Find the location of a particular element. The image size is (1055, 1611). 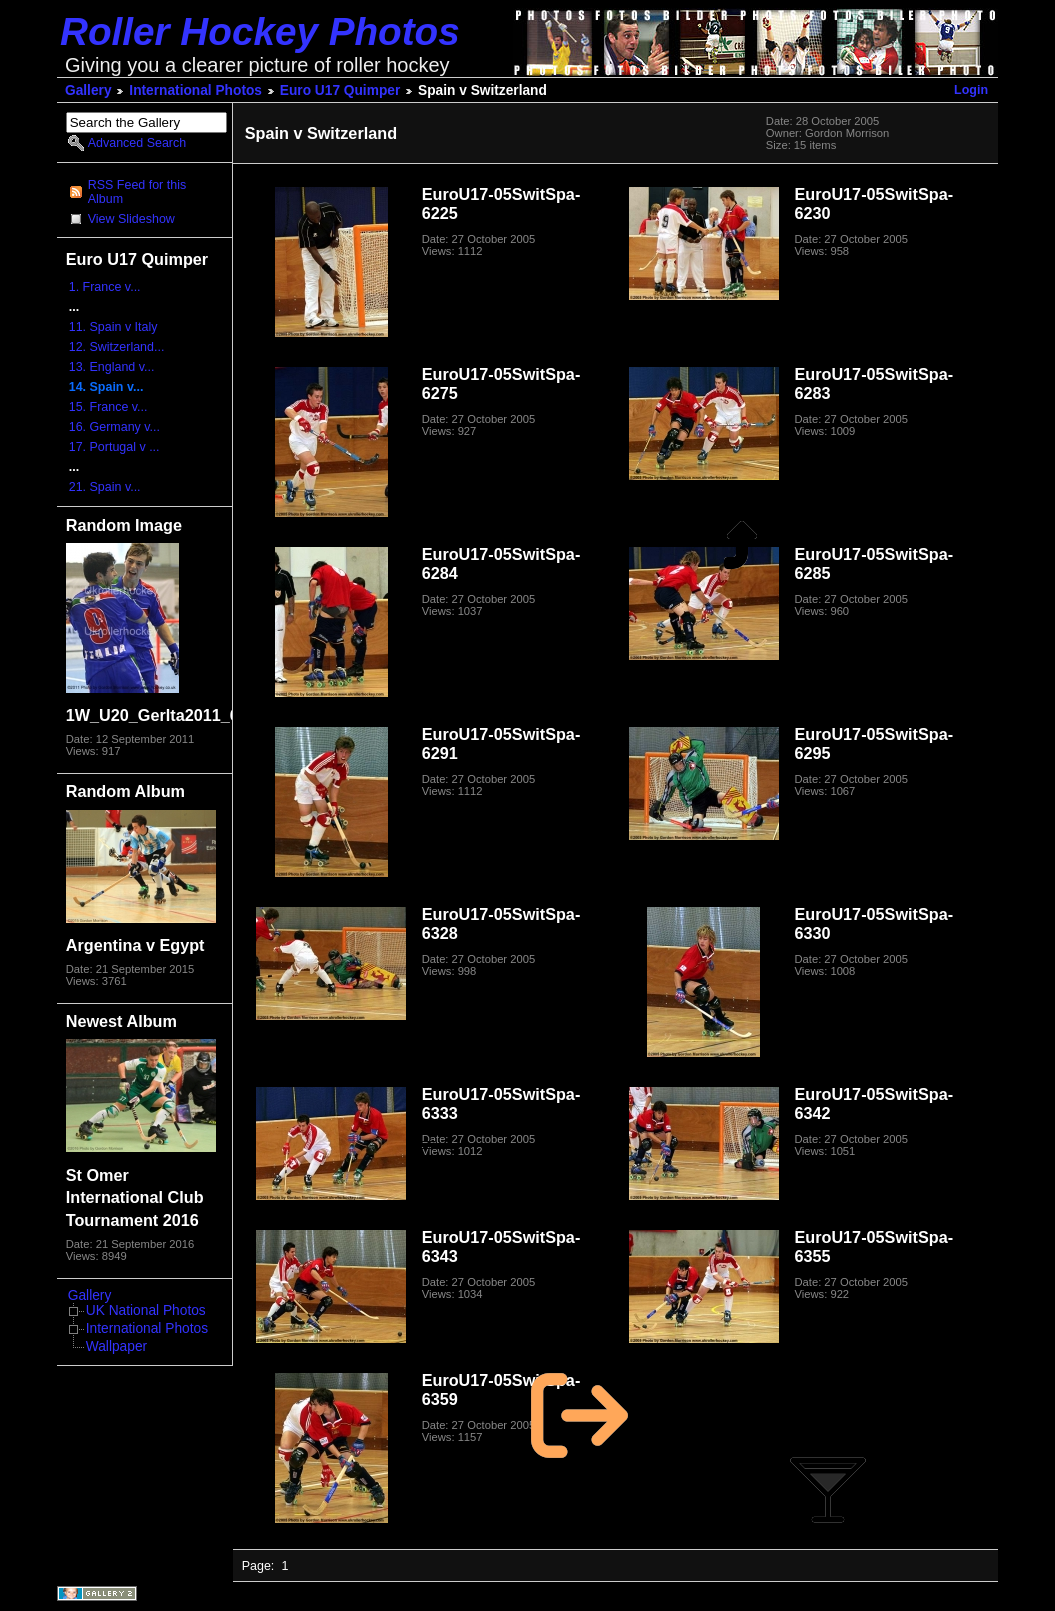

browse cocktail or drink recipes is located at coordinates (828, 1490).